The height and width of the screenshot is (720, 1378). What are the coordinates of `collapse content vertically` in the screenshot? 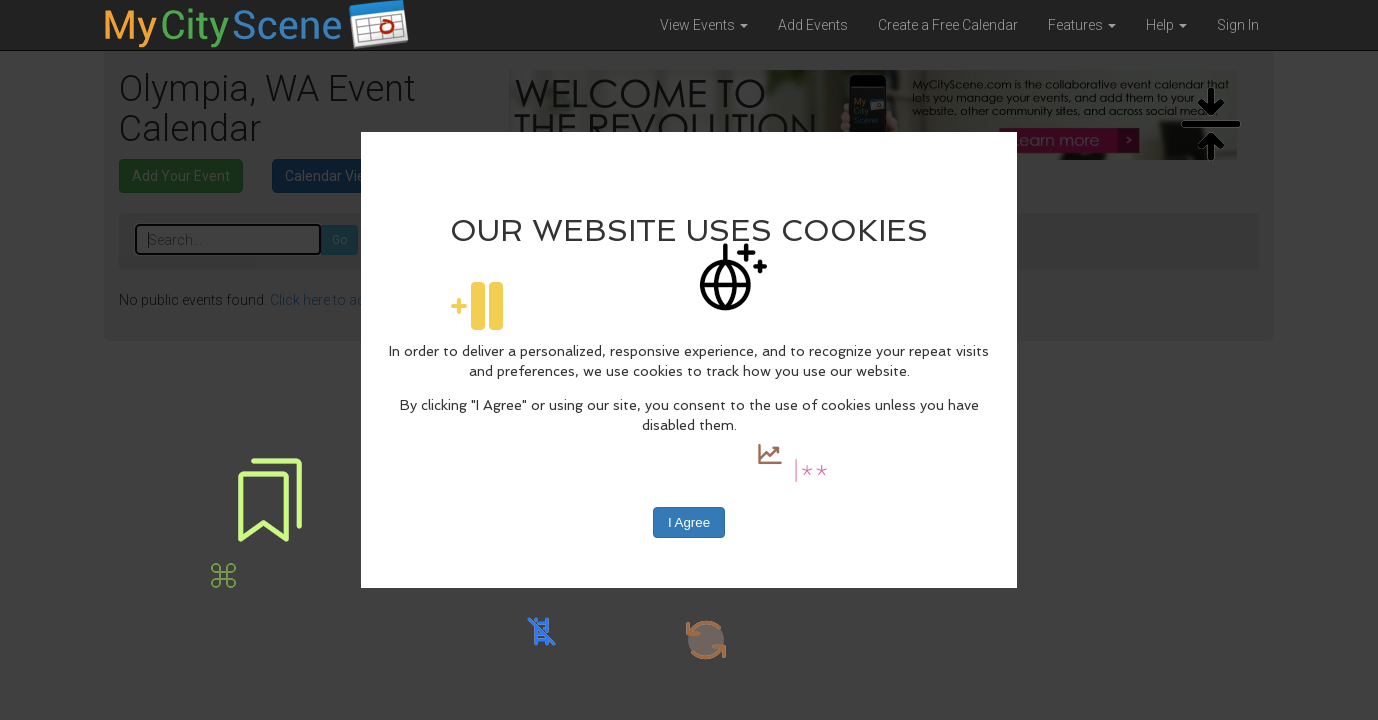 It's located at (1211, 124).